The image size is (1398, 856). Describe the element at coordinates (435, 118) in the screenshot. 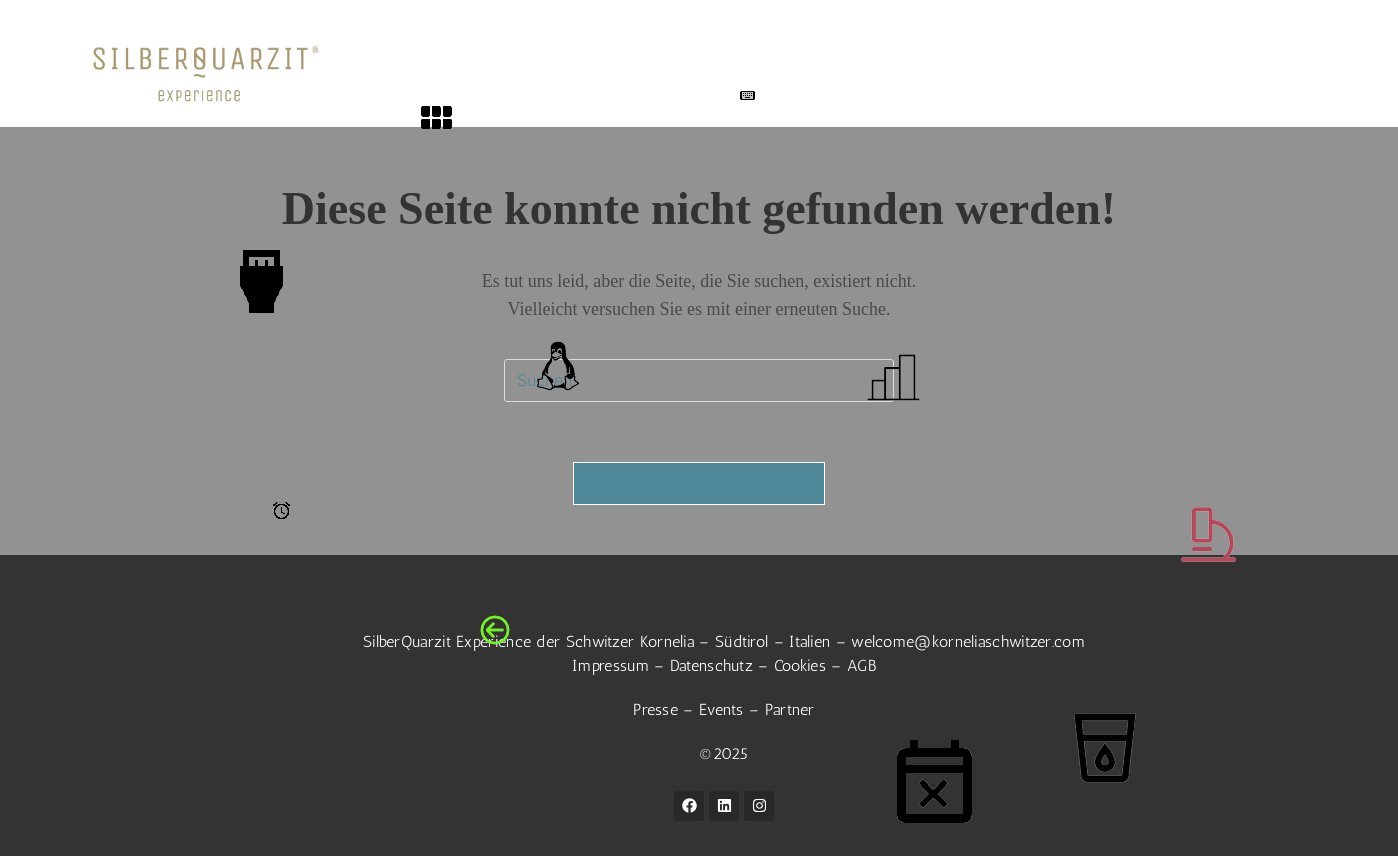

I see `switch to grid view` at that location.